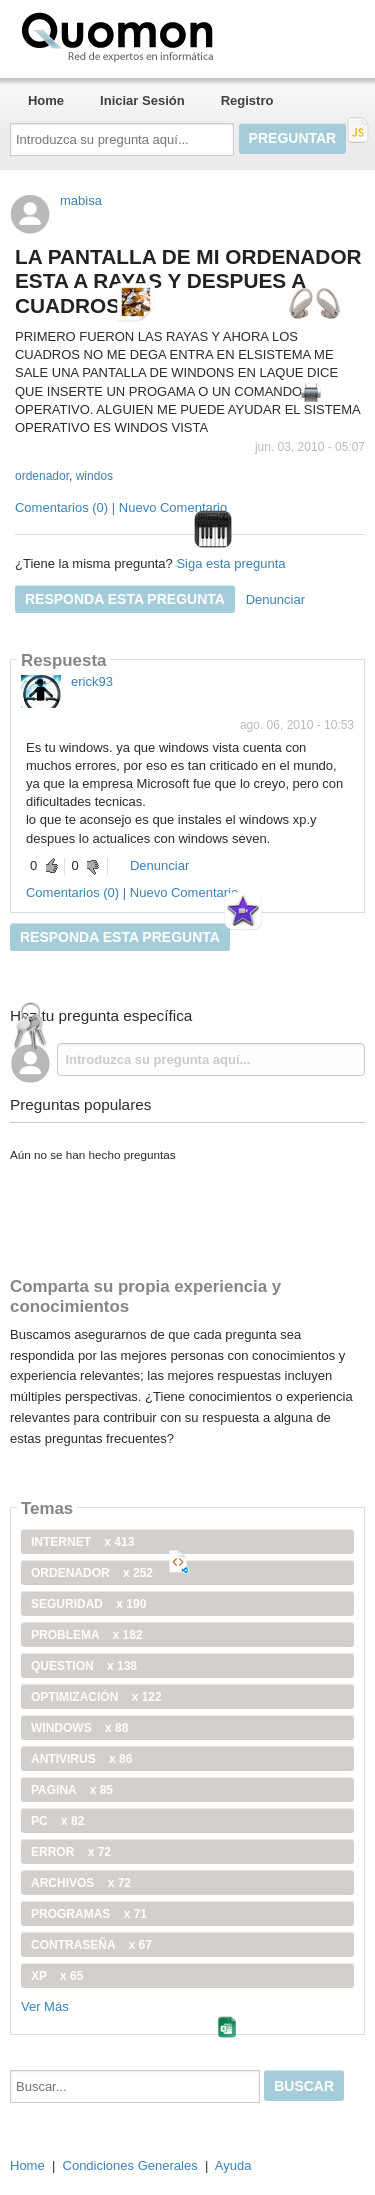 The width and height of the screenshot is (375, 2195). What do you see at coordinates (314, 305) in the screenshot?
I see `connect to wireless earbuds` at bounding box center [314, 305].